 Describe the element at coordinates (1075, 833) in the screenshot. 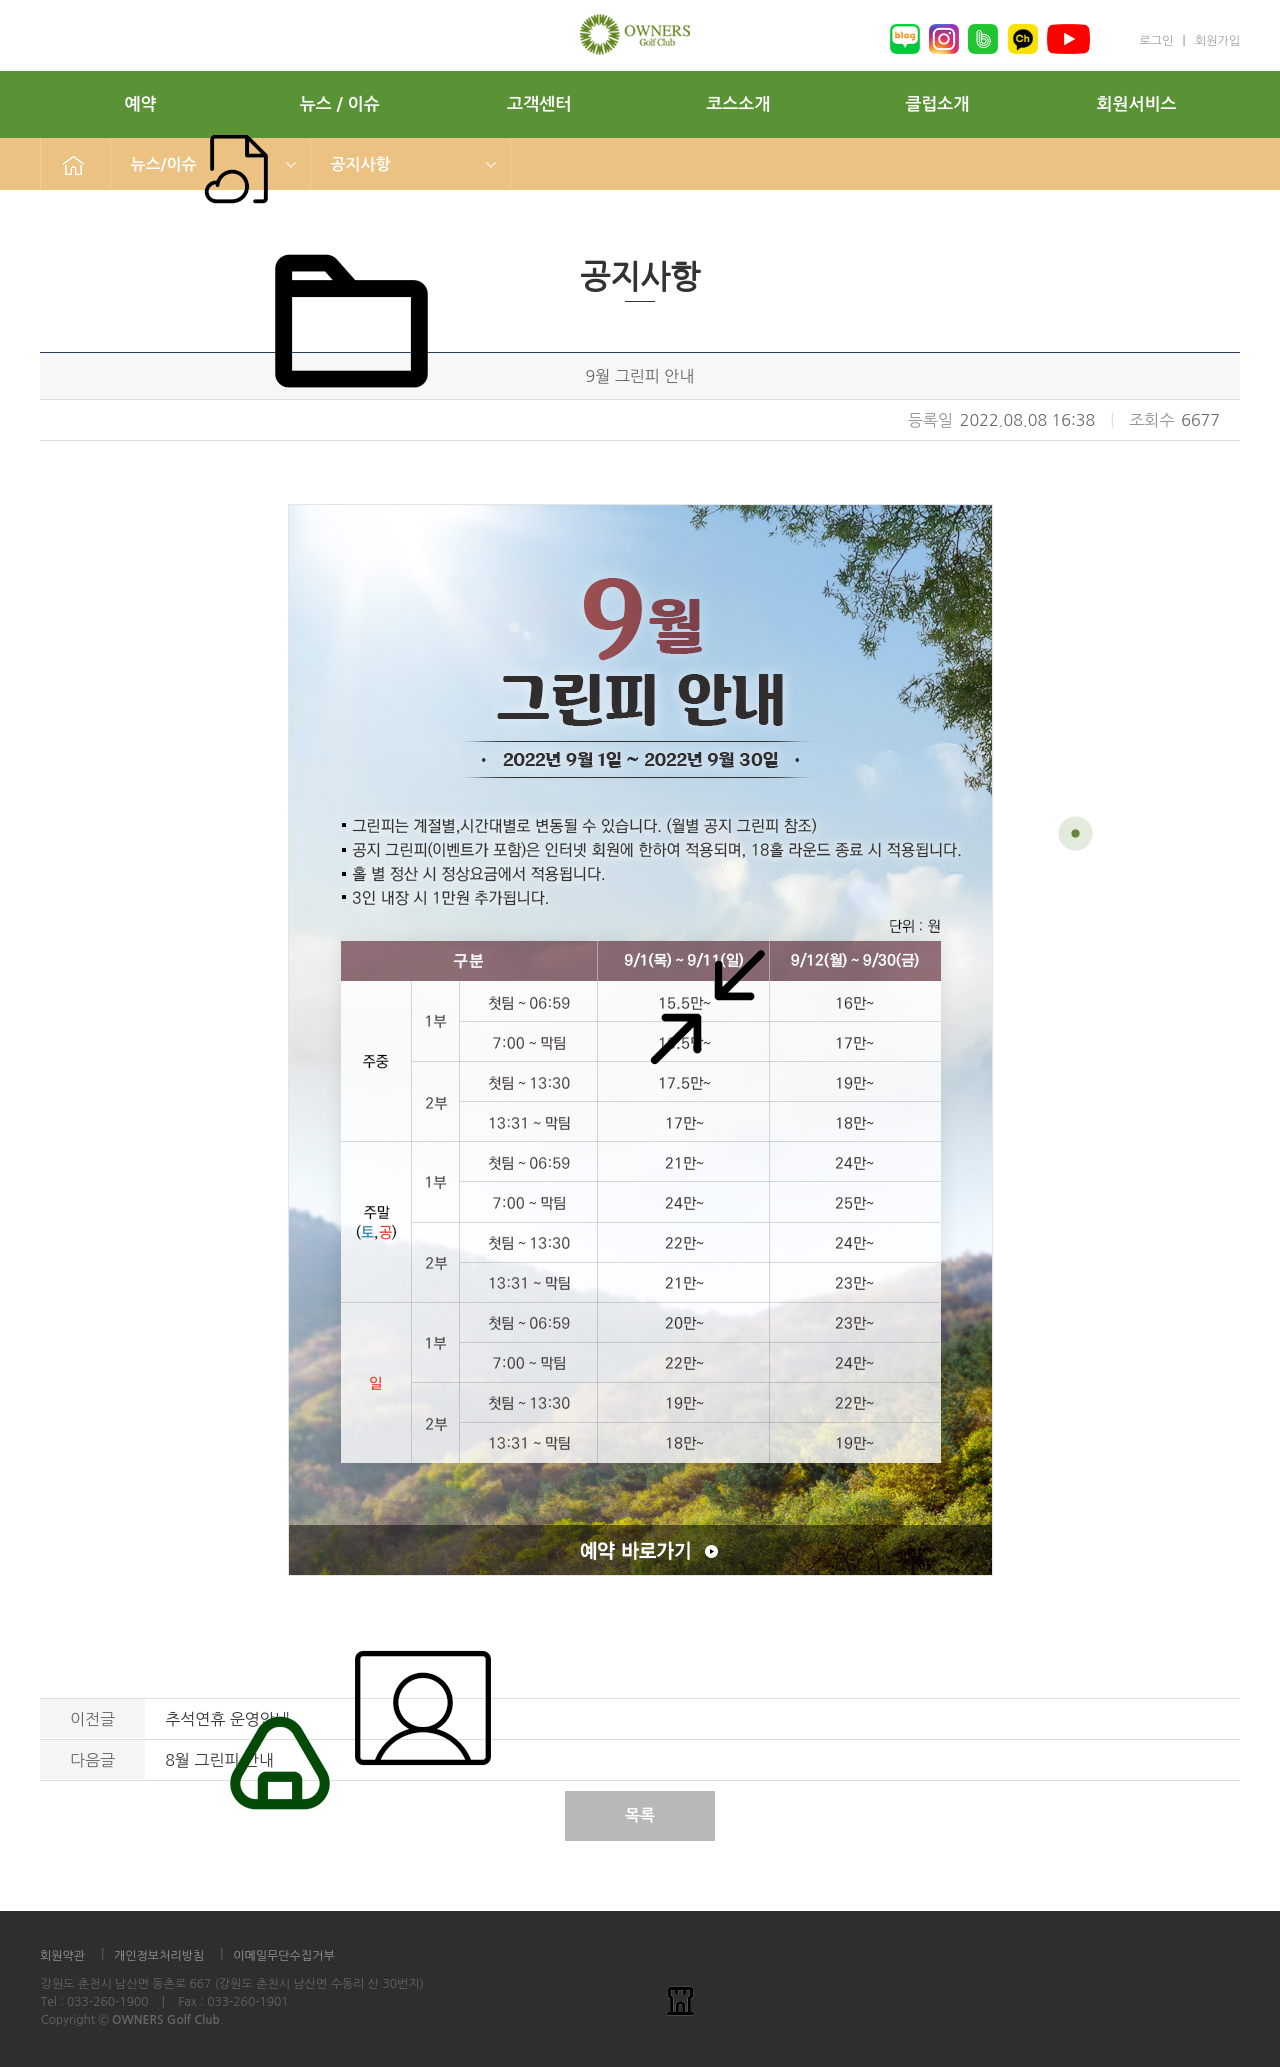

I see `indicates an unread notification or new item` at that location.